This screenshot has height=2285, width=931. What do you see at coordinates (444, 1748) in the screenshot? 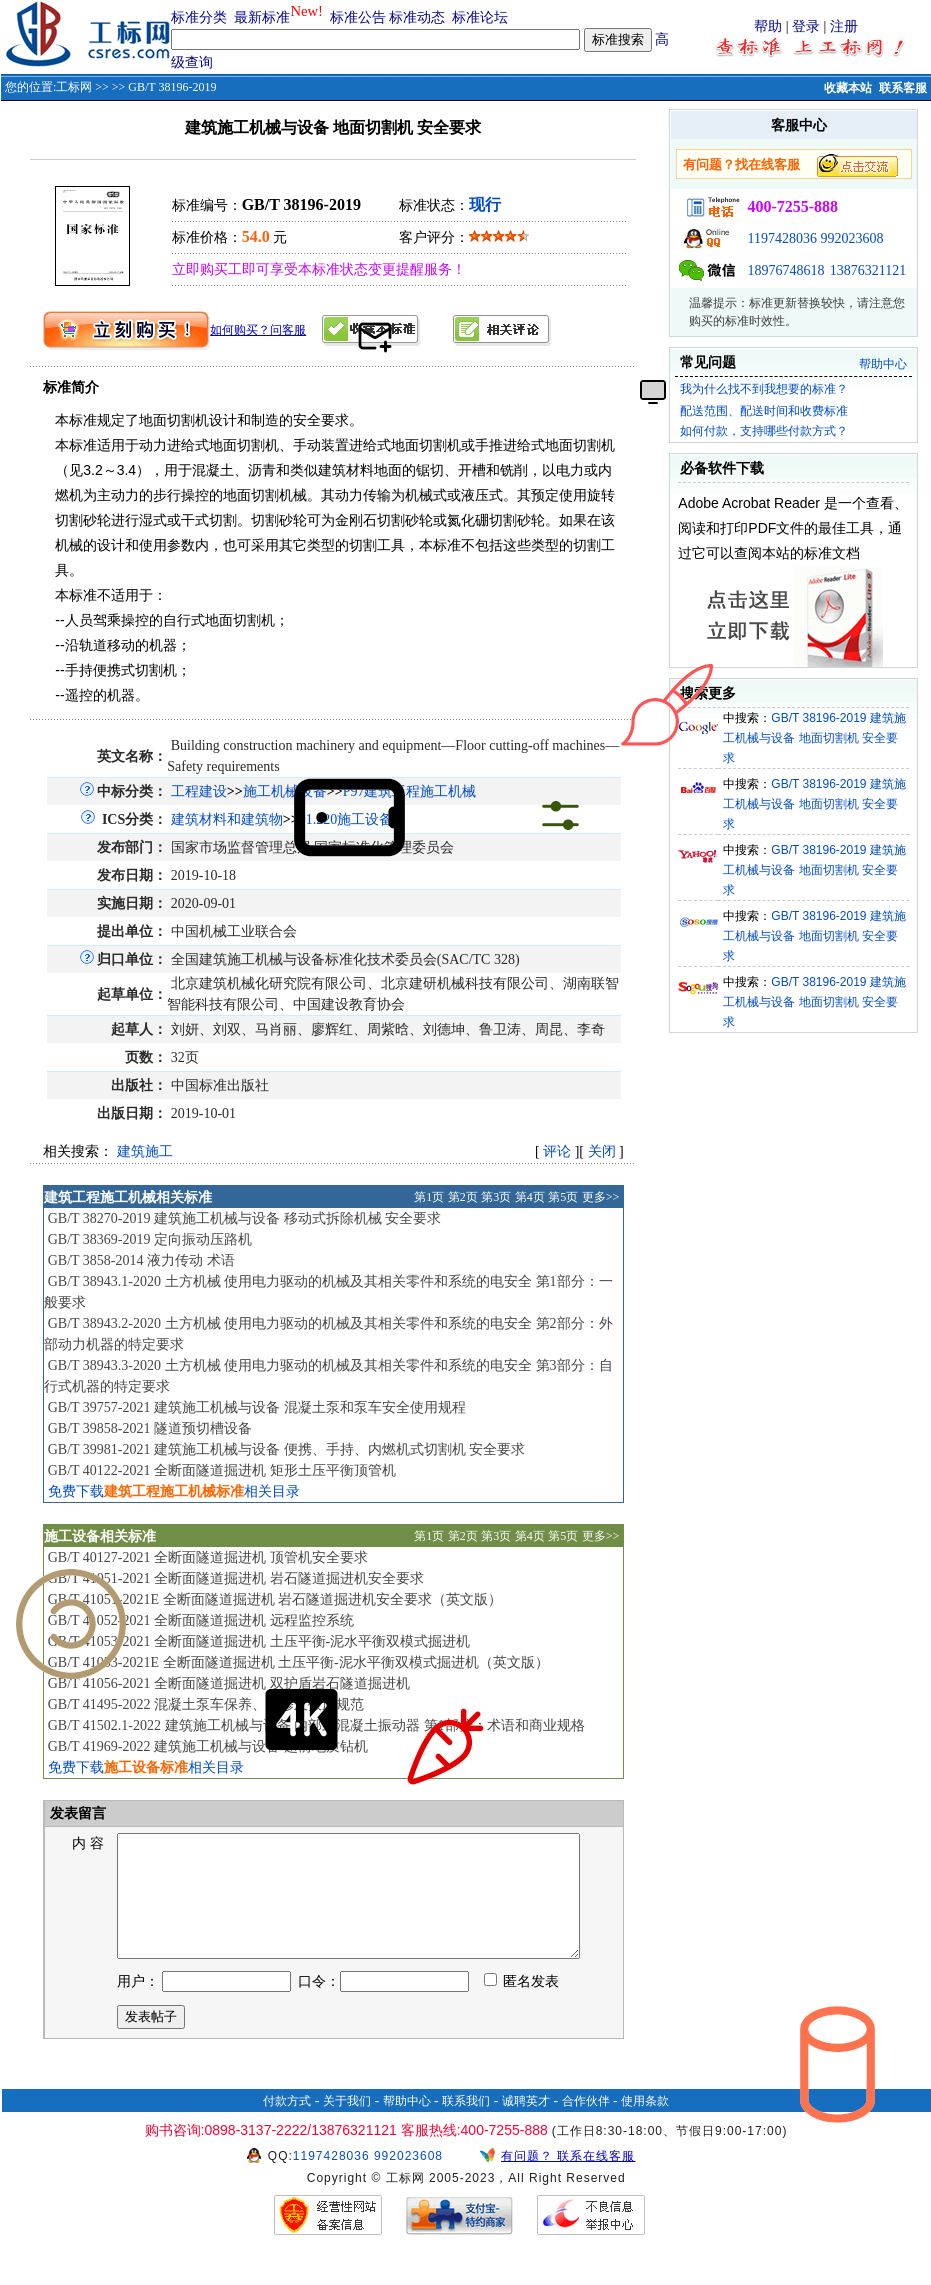
I see `browse vegetable or produce category` at bounding box center [444, 1748].